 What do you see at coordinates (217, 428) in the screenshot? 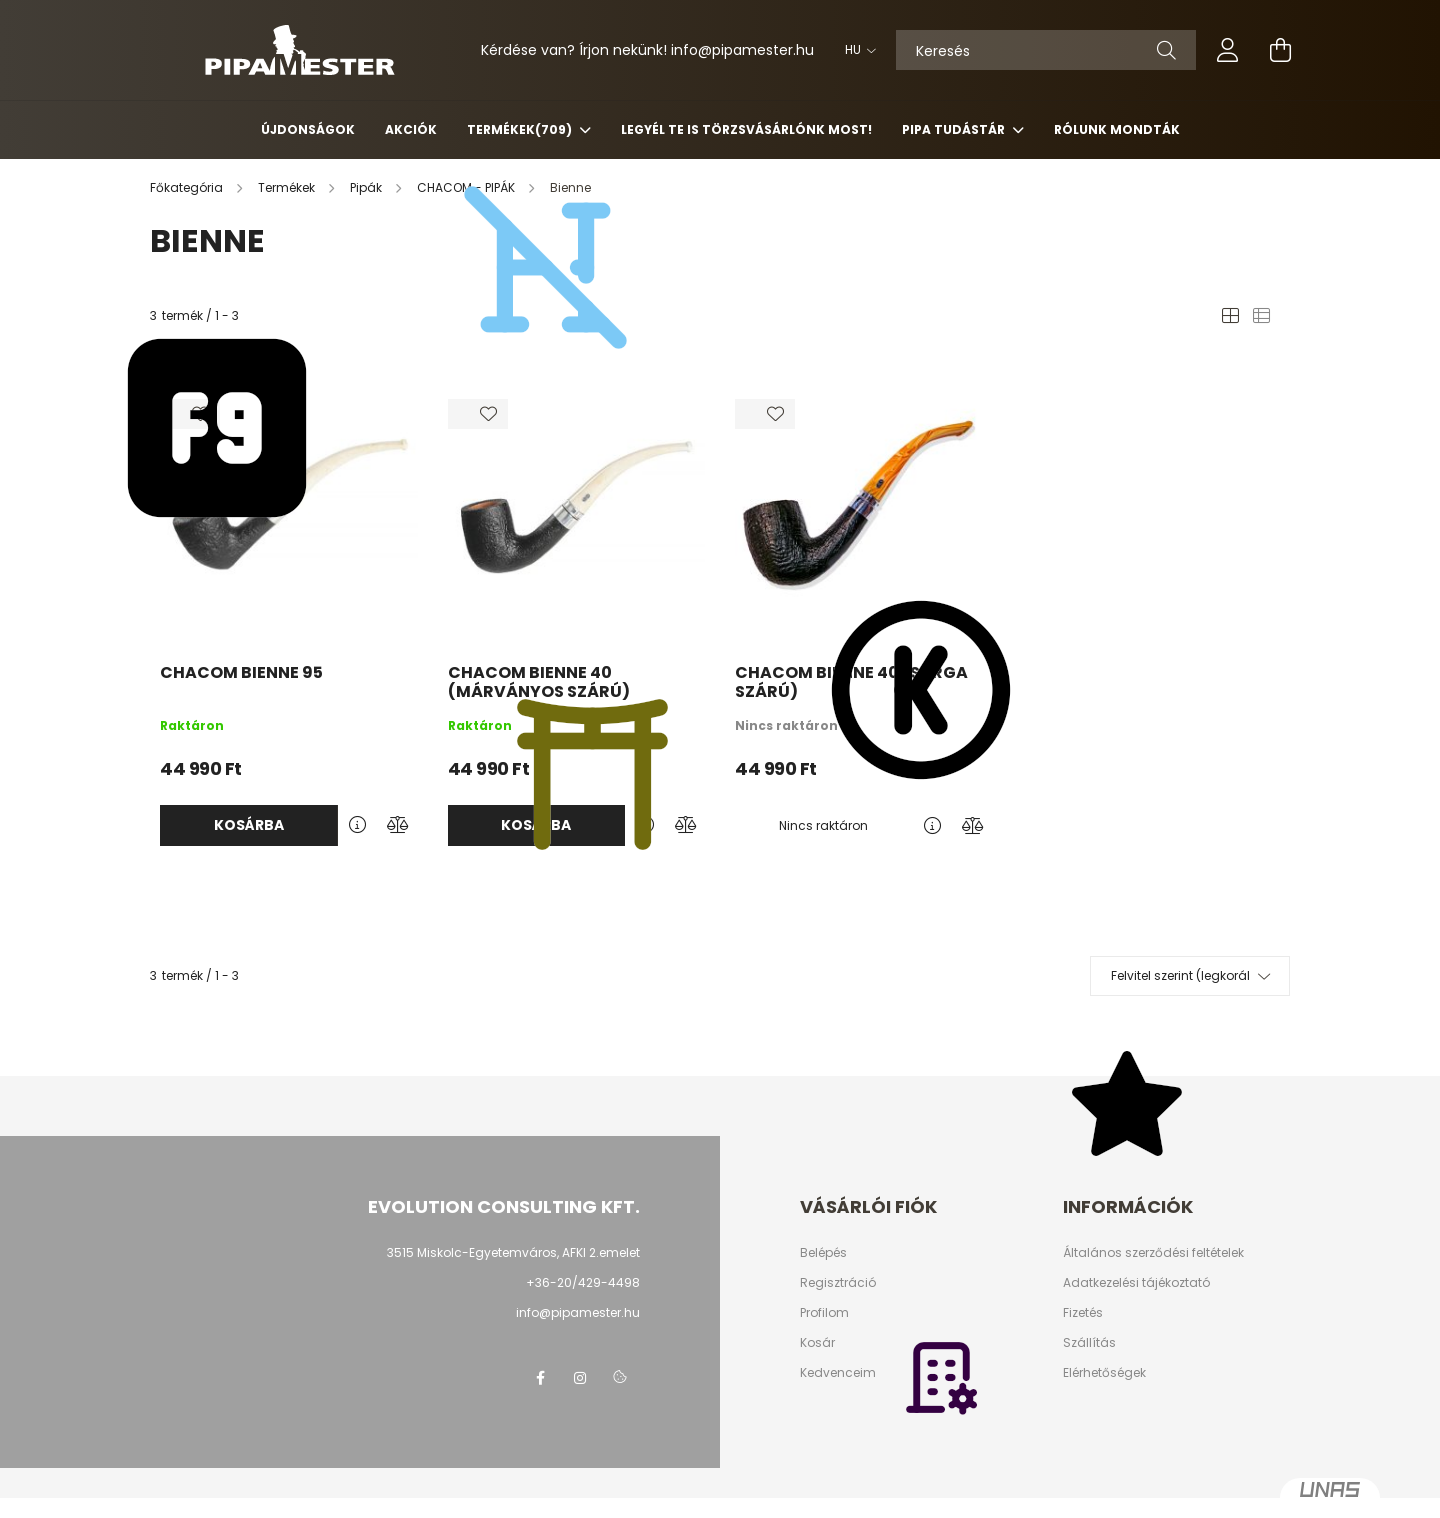
I see `keyboard shortcut indicator for F9 function key` at bounding box center [217, 428].